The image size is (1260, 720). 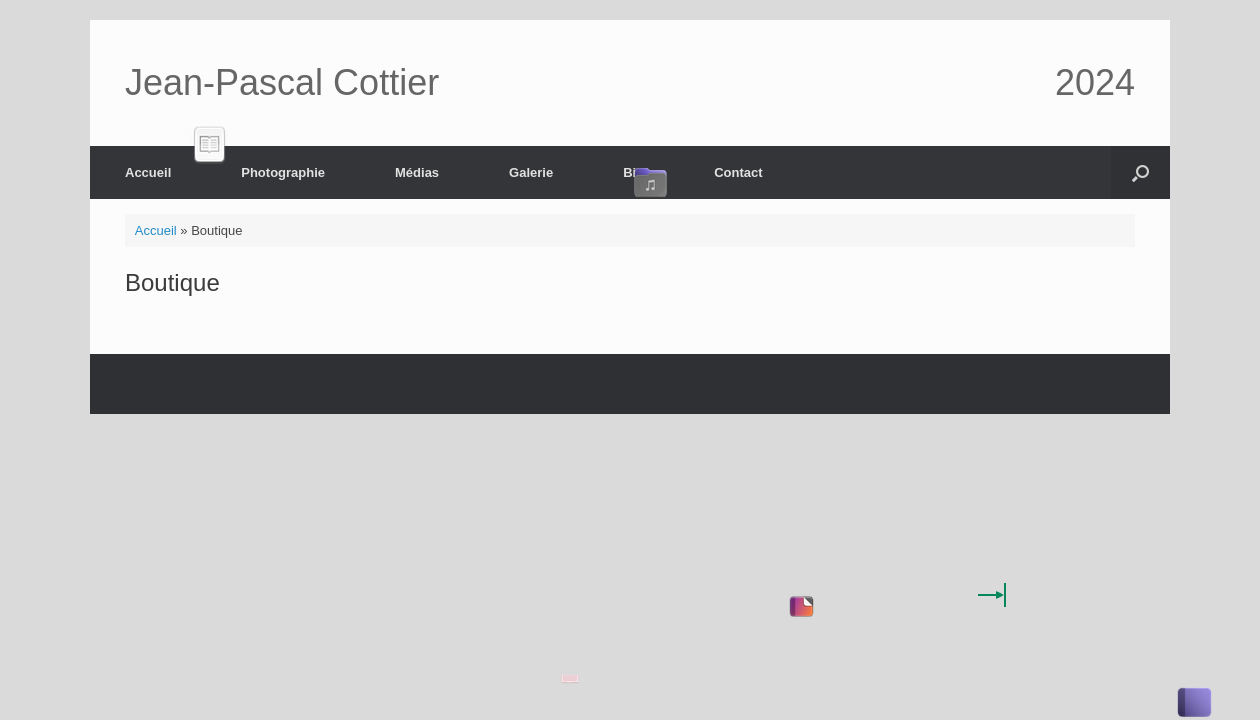 I want to click on open your music folder, so click(x=650, y=182).